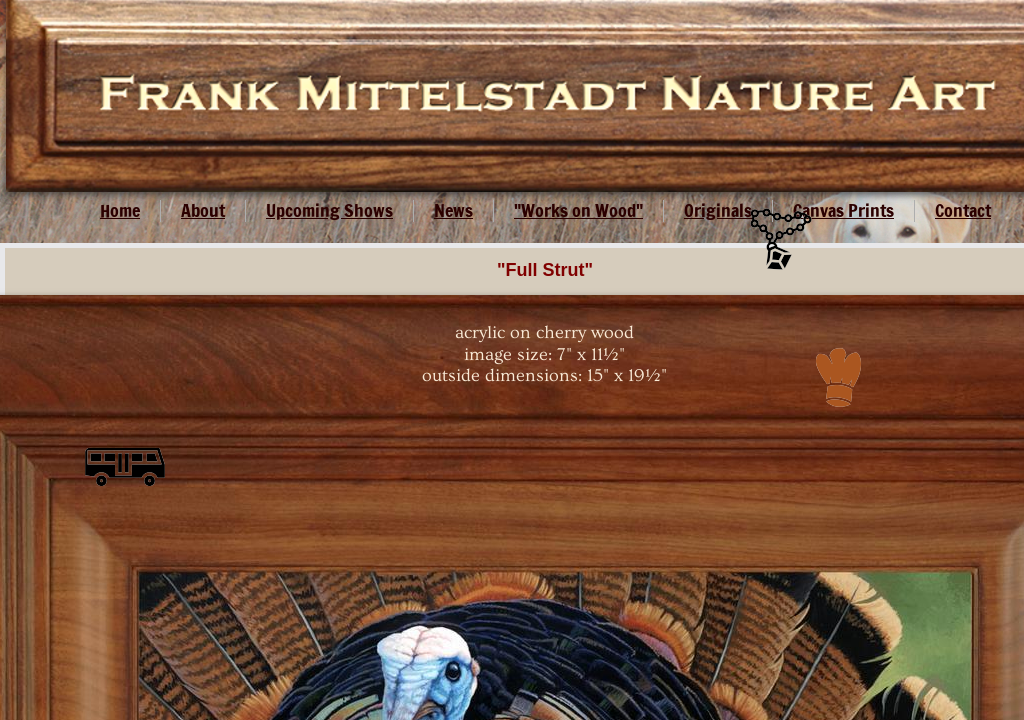 The height and width of the screenshot is (720, 1024). What do you see at coordinates (781, 239) in the screenshot?
I see `view equipped jewelry or accessories` at bounding box center [781, 239].